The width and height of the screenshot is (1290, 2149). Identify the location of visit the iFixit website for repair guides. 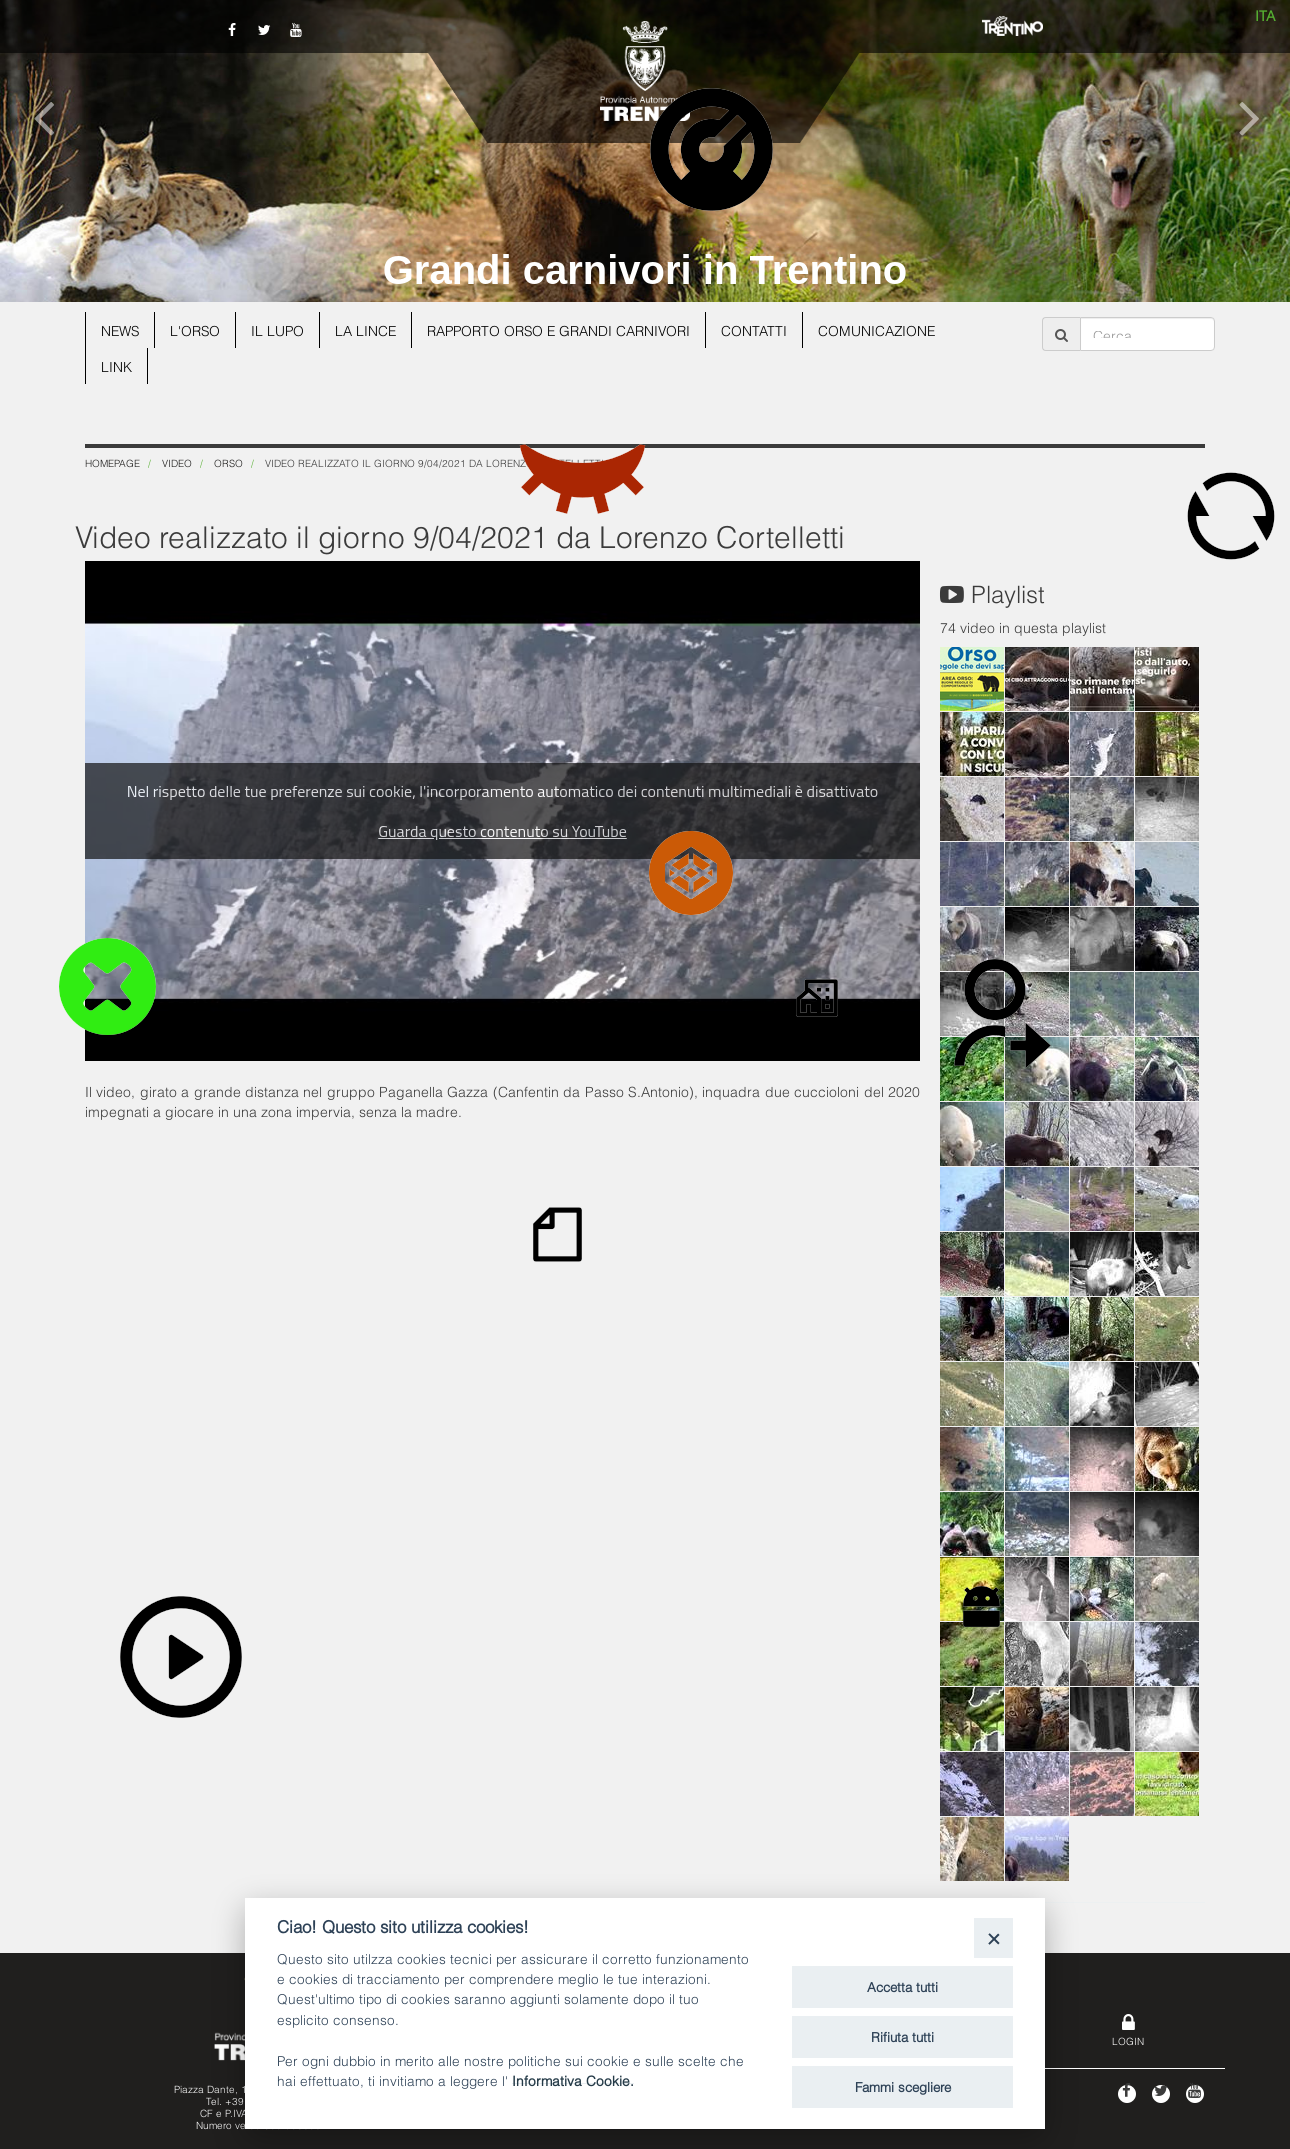
(107, 986).